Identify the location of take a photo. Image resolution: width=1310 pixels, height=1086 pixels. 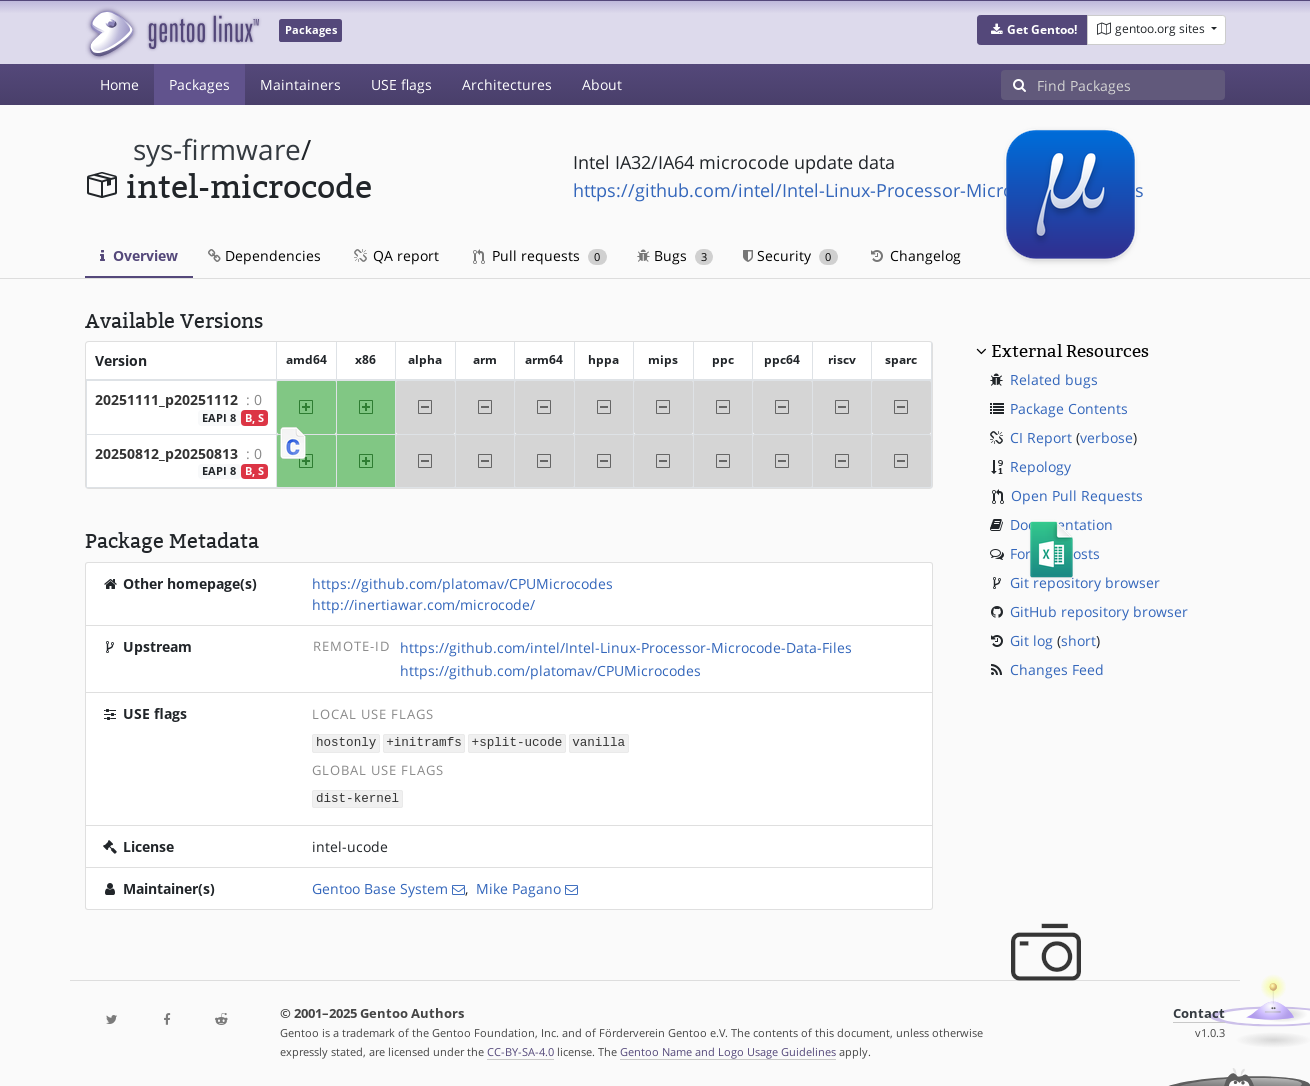
(1046, 950).